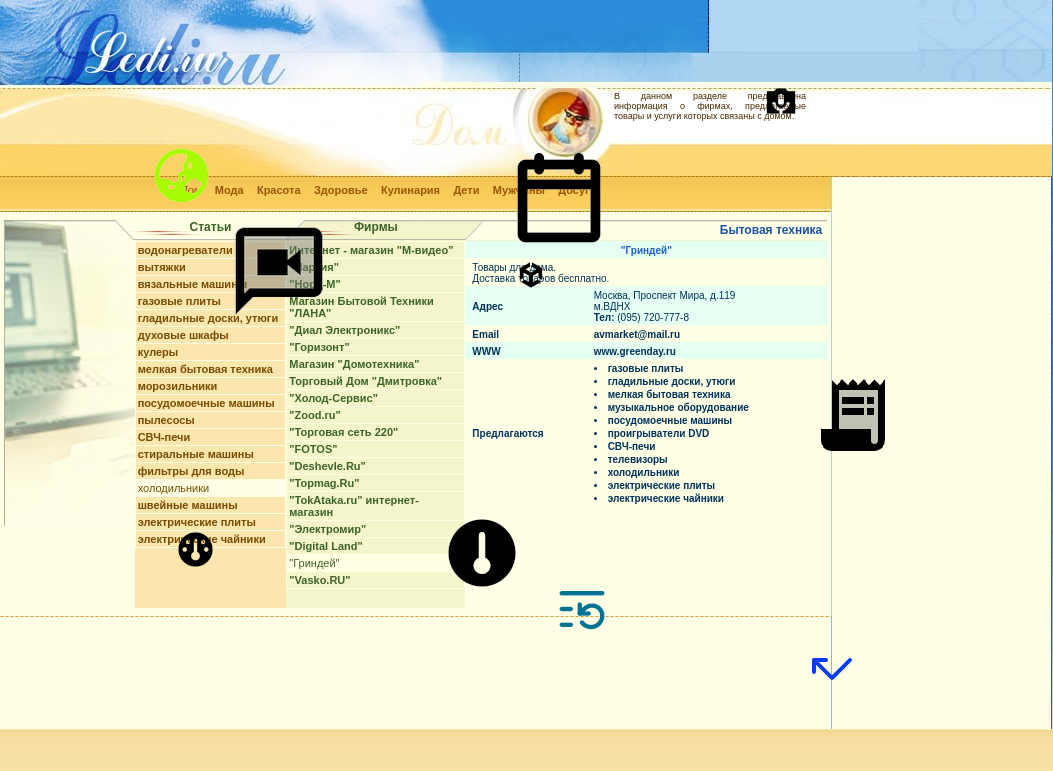 The height and width of the screenshot is (771, 1053). I want to click on view performance or speed metrics, so click(195, 549).